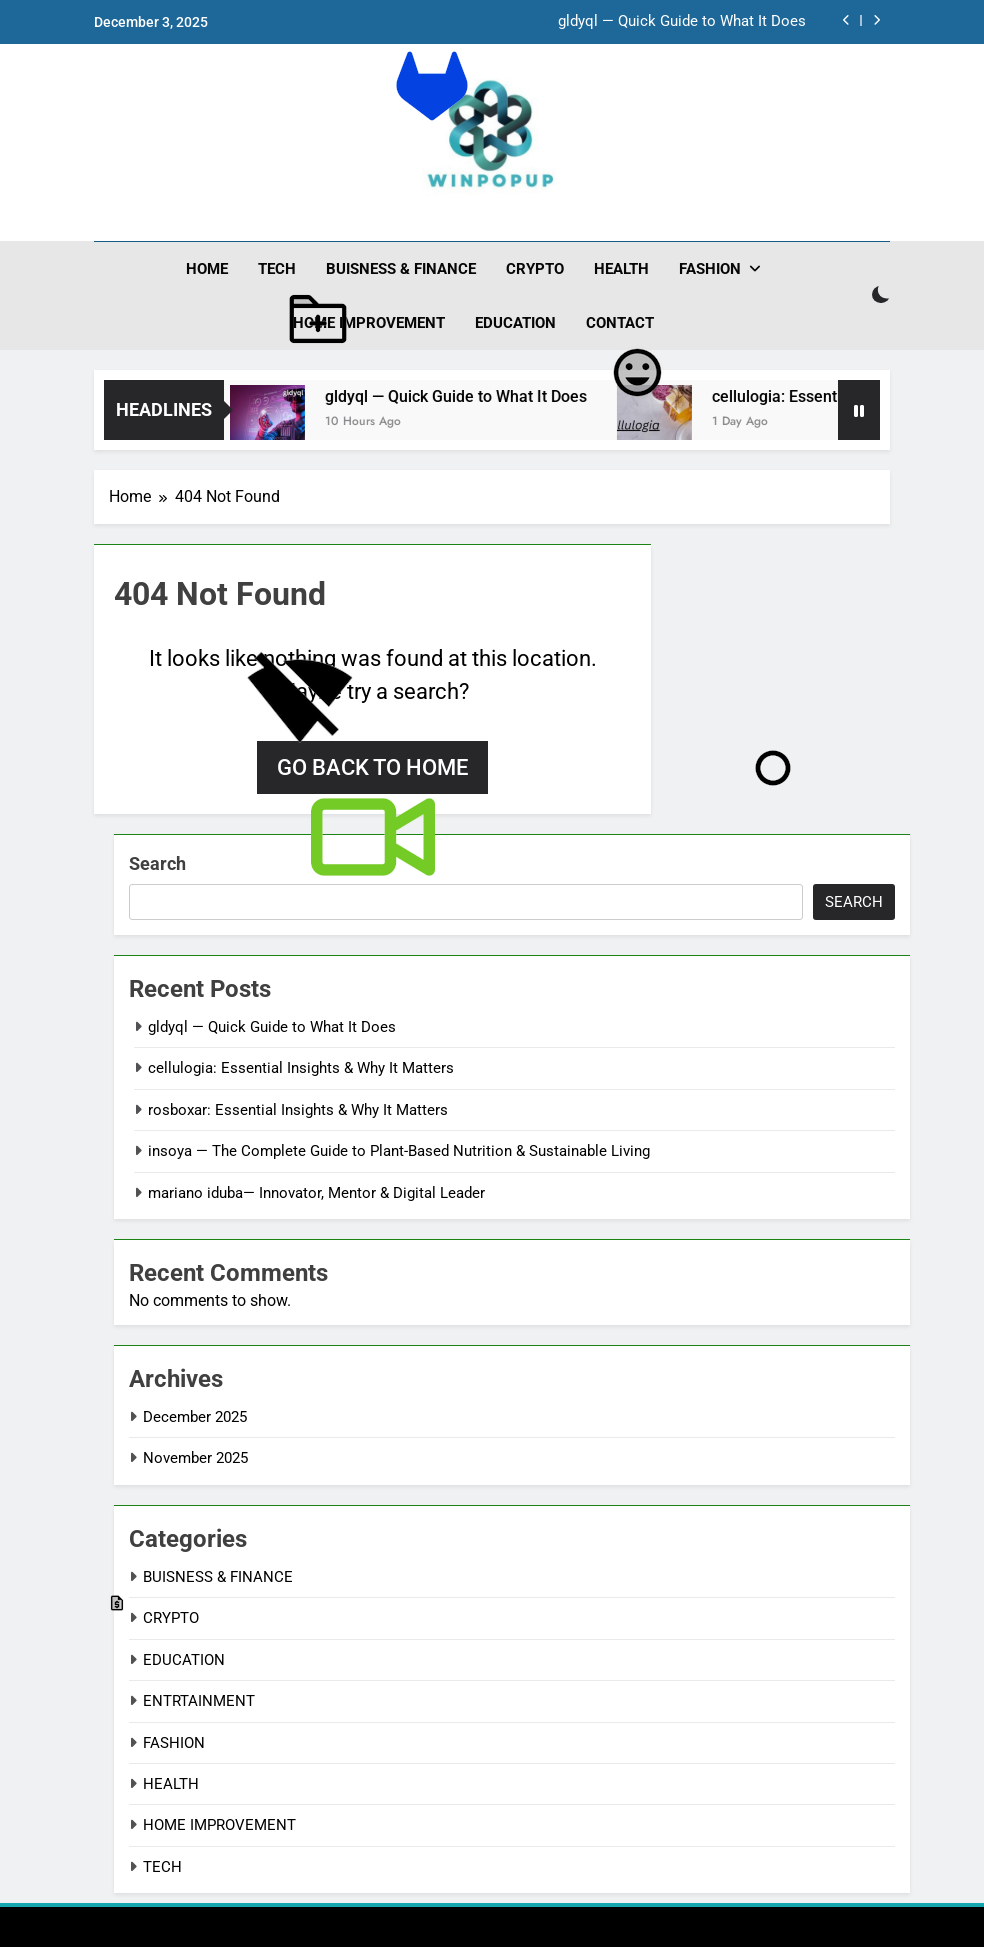 The height and width of the screenshot is (1947, 984). I want to click on request a price quote or estimate, so click(117, 1603).